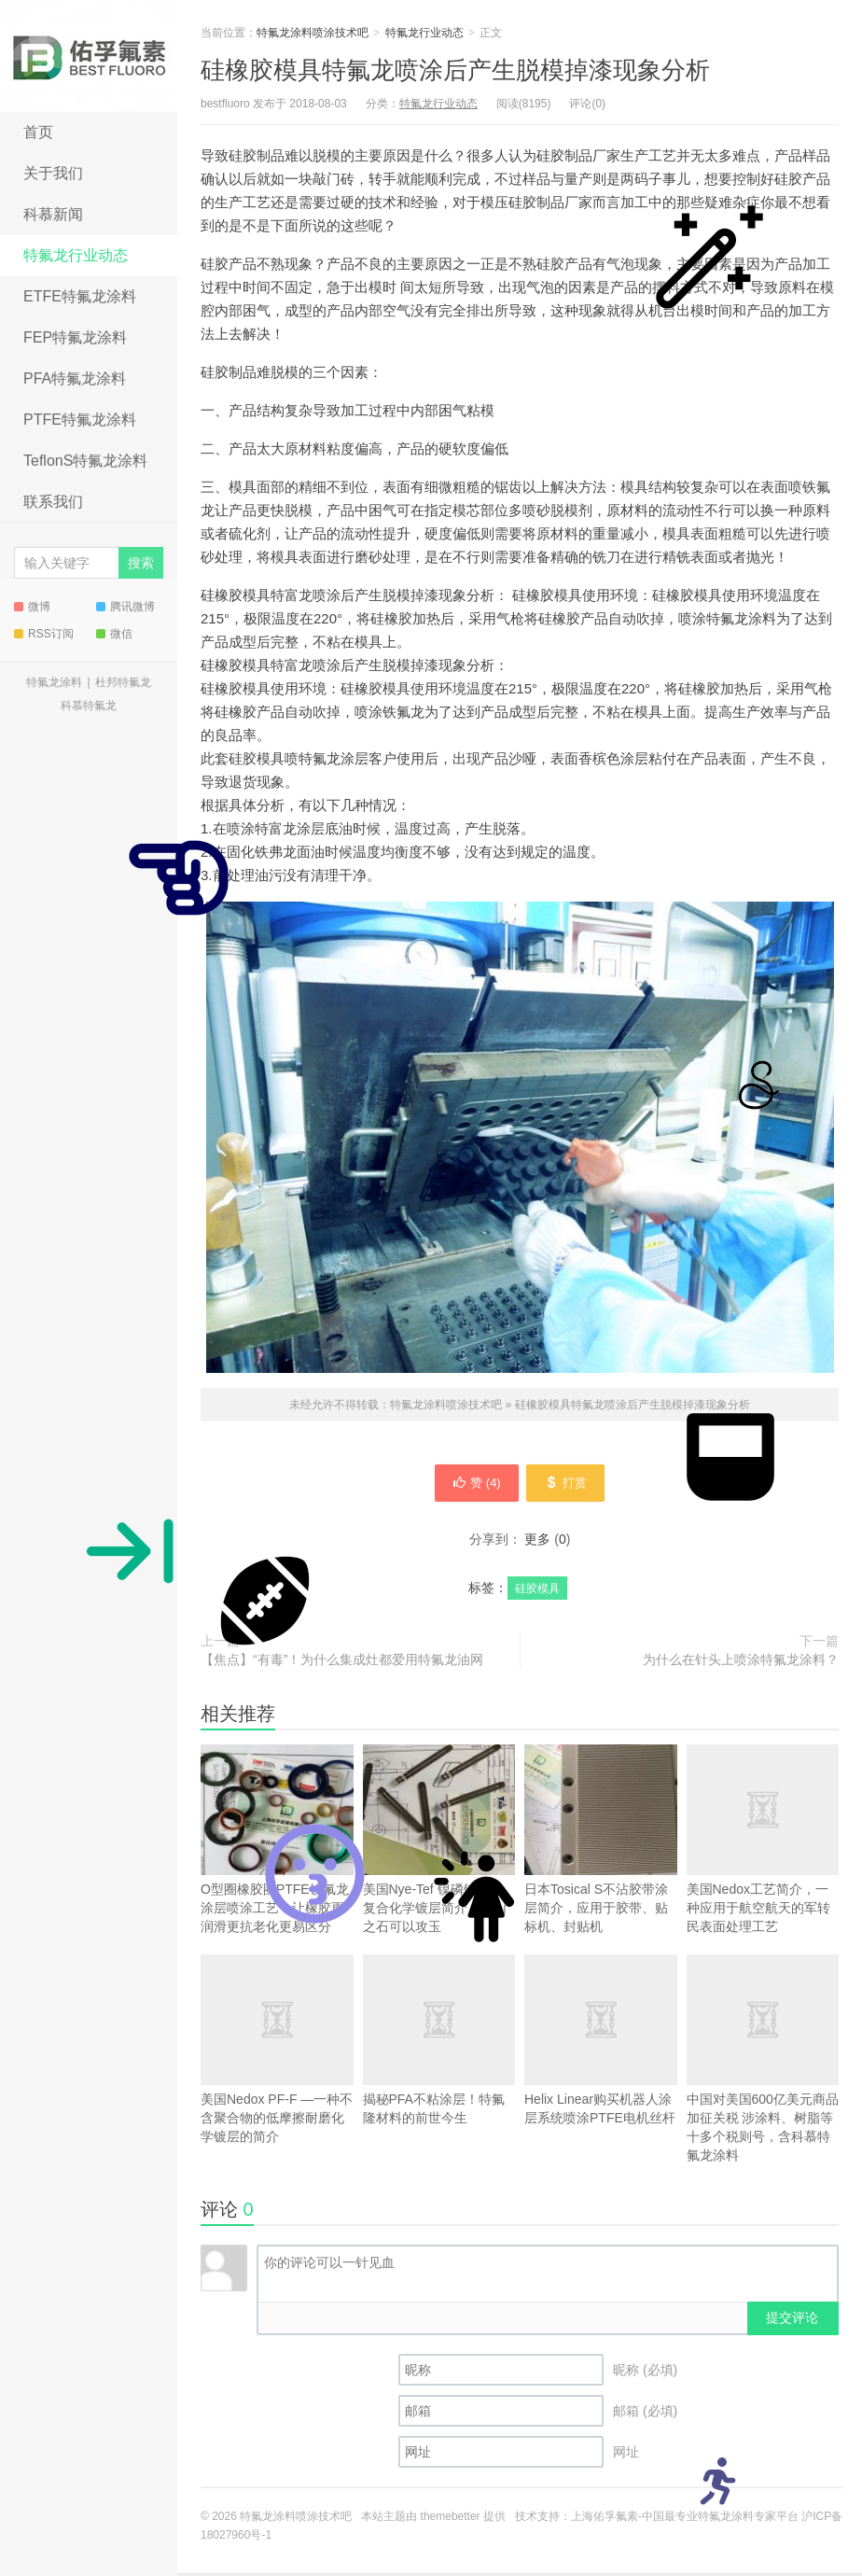 The width and height of the screenshot is (862, 2576). Describe the element at coordinates (730, 1457) in the screenshot. I see `access bar or drinks menu` at that location.